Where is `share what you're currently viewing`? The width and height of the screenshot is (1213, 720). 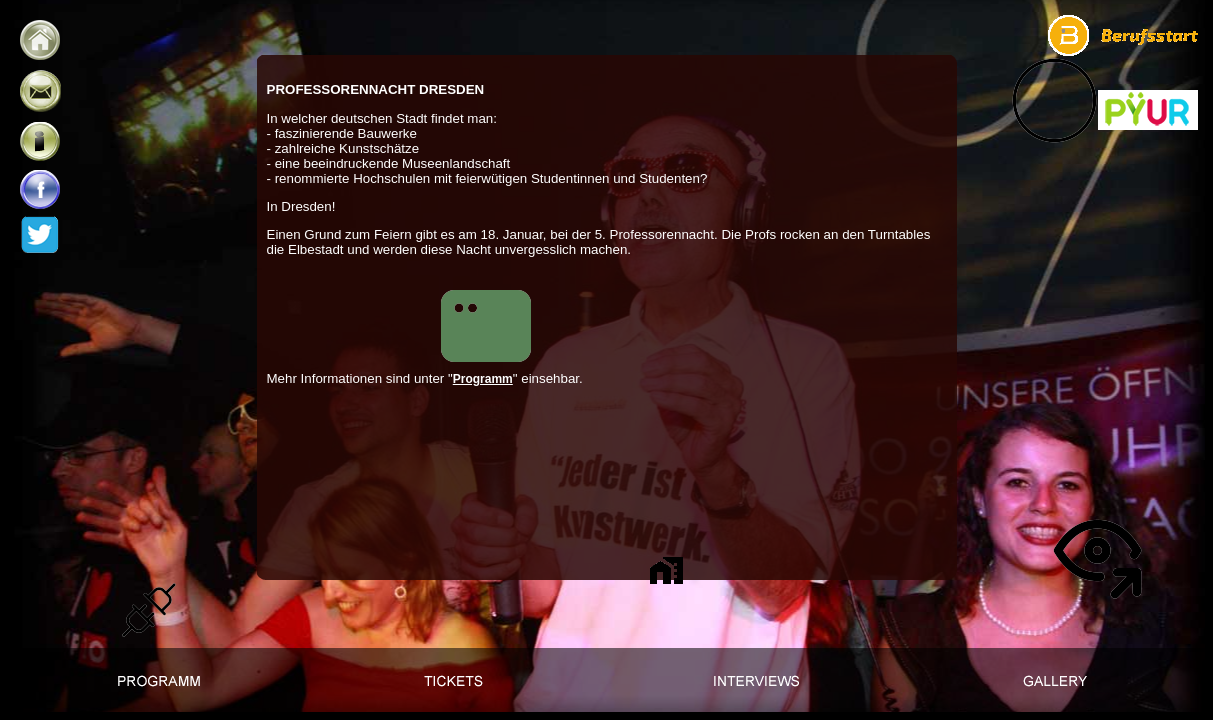
share what you're currently viewing is located at coordinates (1097, 550).